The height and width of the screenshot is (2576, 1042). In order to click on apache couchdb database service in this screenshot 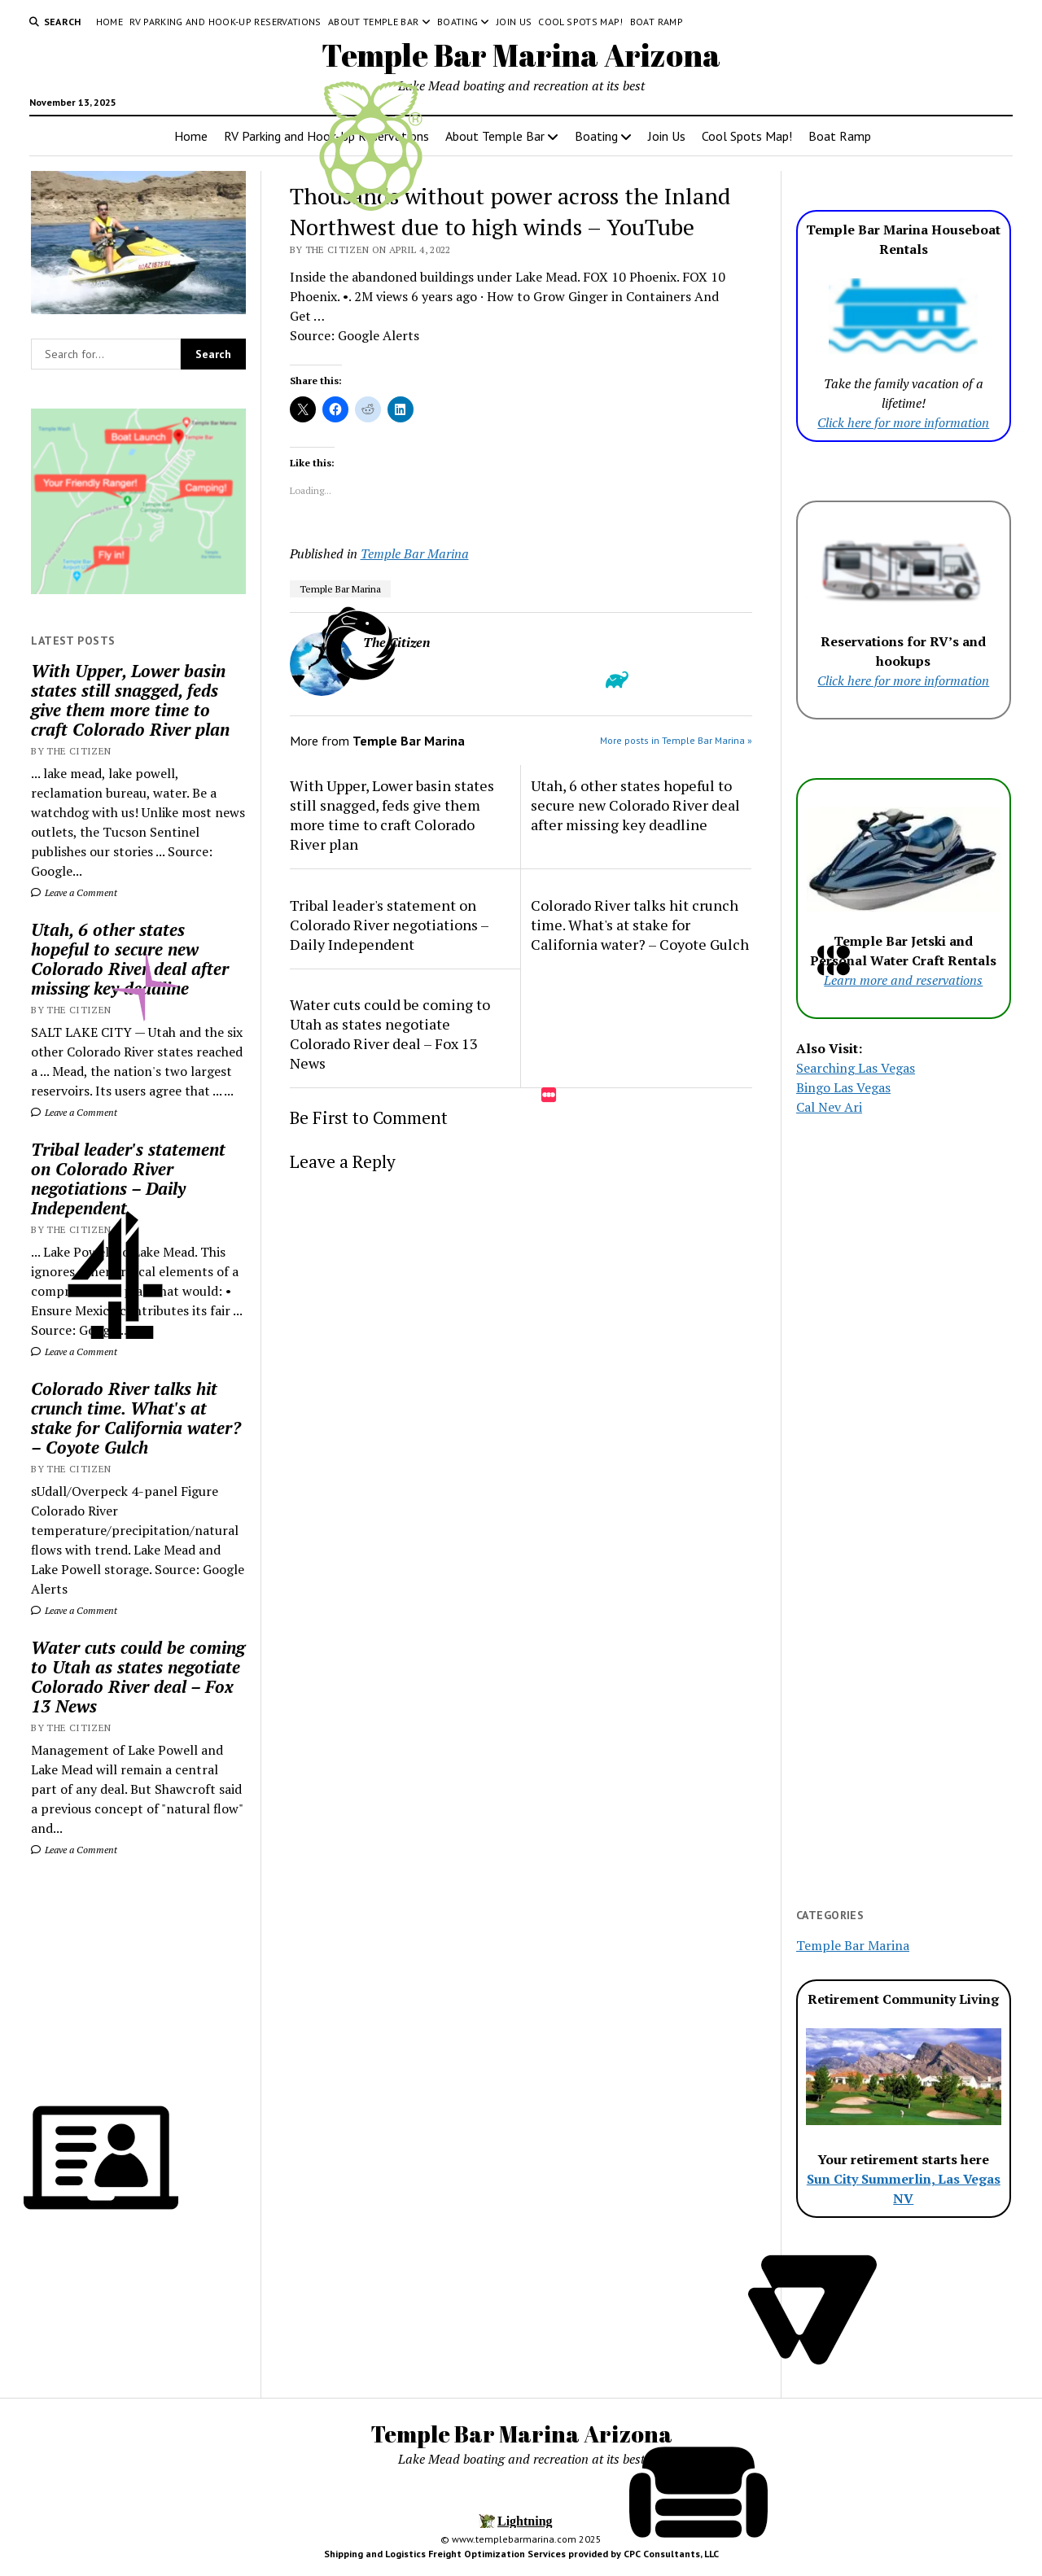, I will do `click(698, 2492)`.